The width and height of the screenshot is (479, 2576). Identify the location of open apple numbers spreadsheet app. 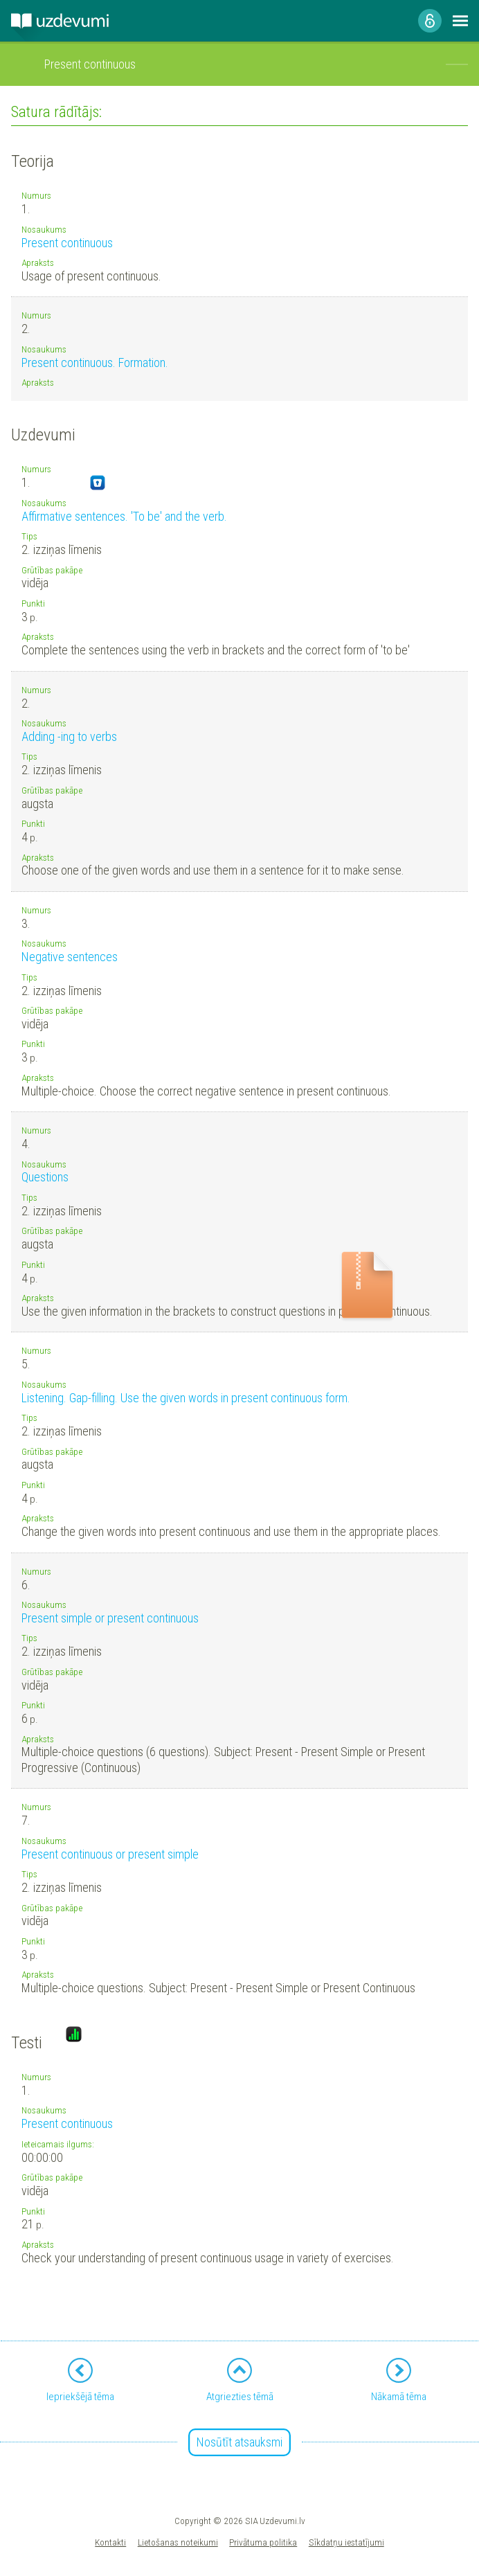
(73, 2034).